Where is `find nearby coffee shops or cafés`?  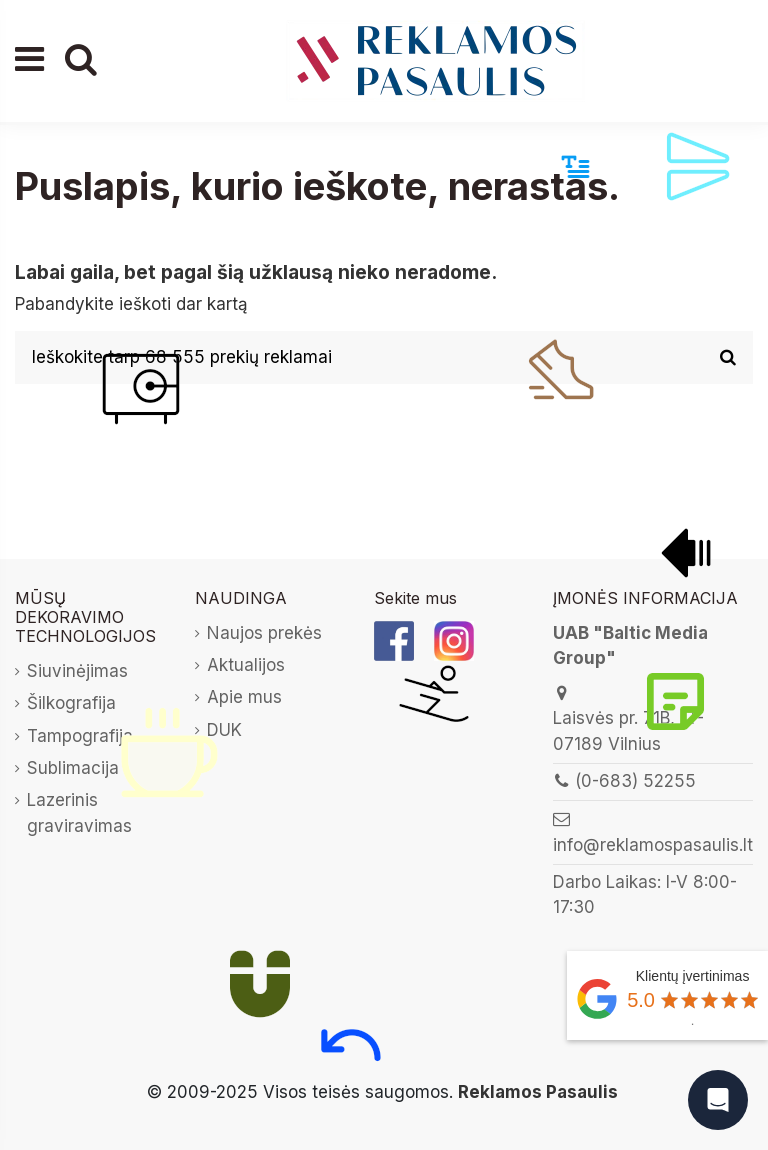
find nearby coffee shops or cafés is located at coordinates (166, 756).